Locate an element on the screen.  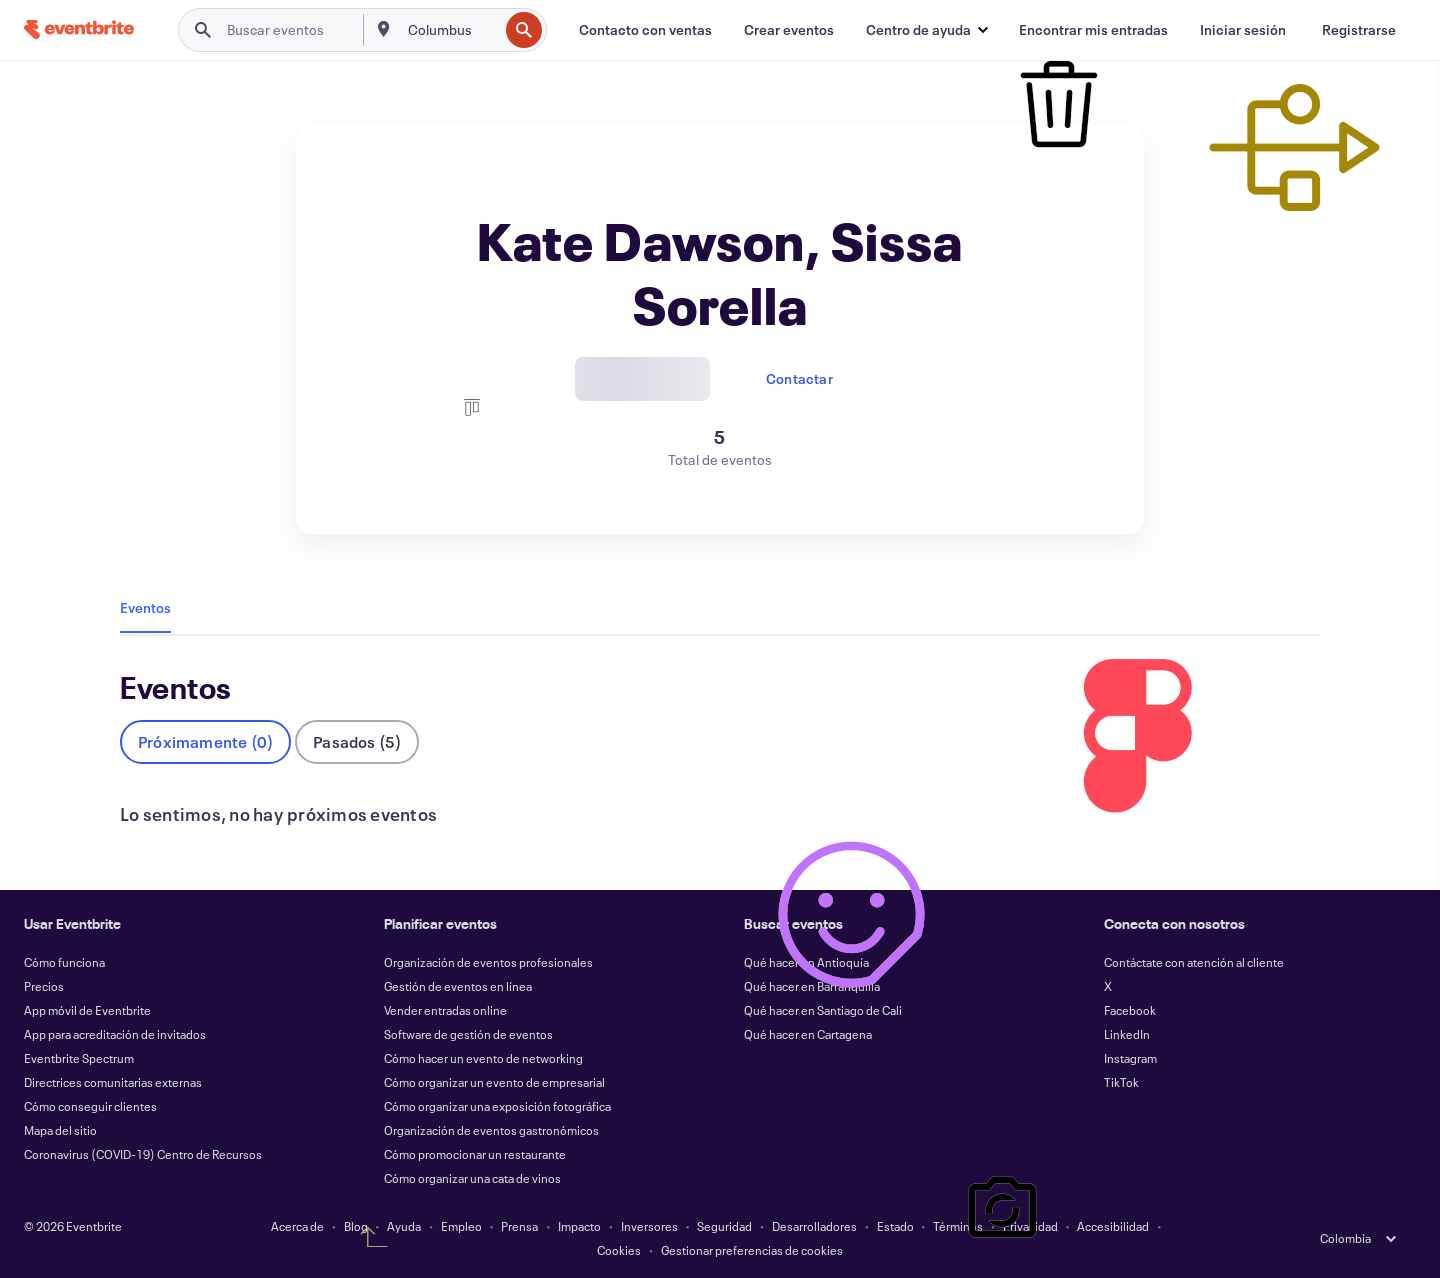
add a sticker to your message is located at coordinates (851, 914).